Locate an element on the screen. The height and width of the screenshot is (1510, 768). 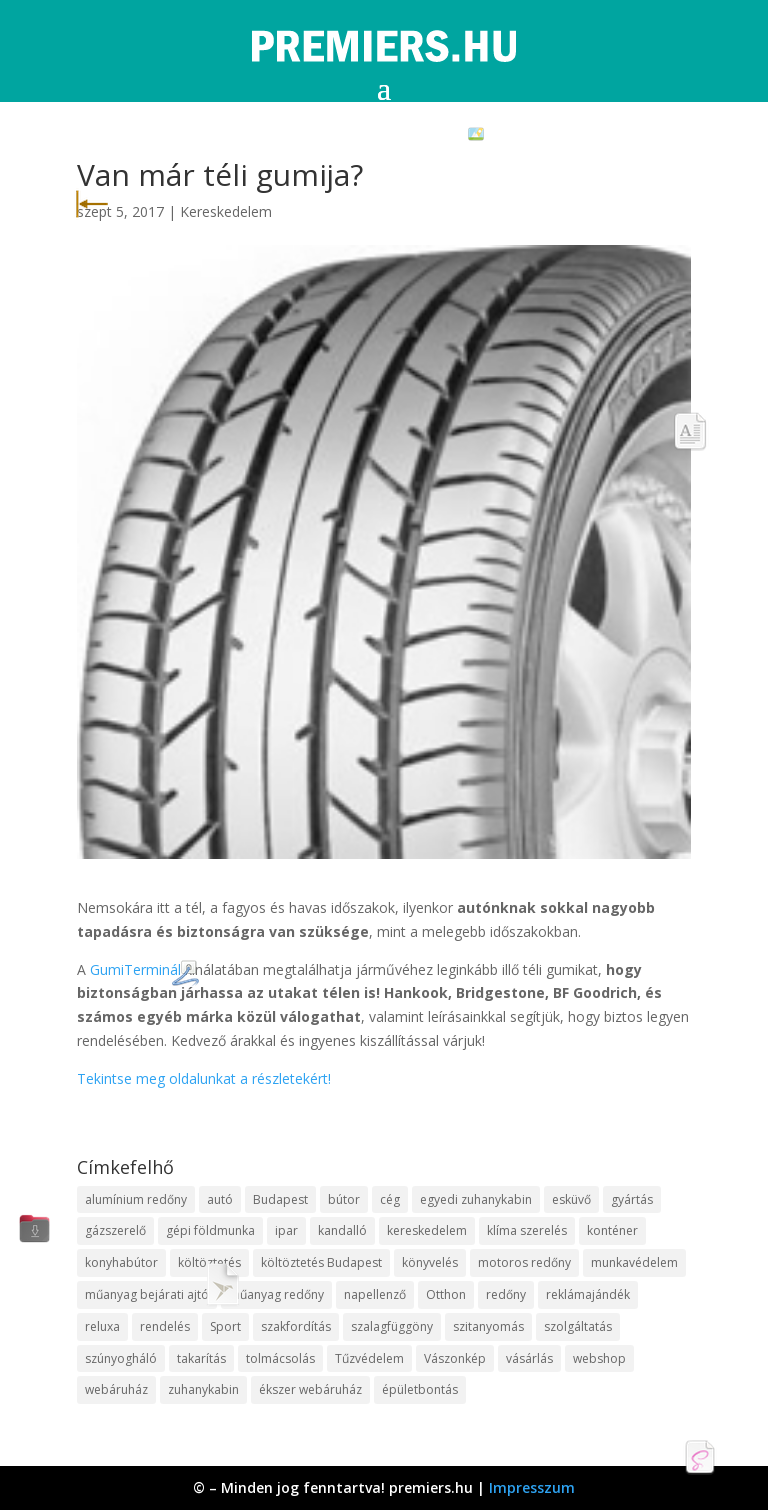
connect to a wired ethernet network is located at coordinates (185, 973).